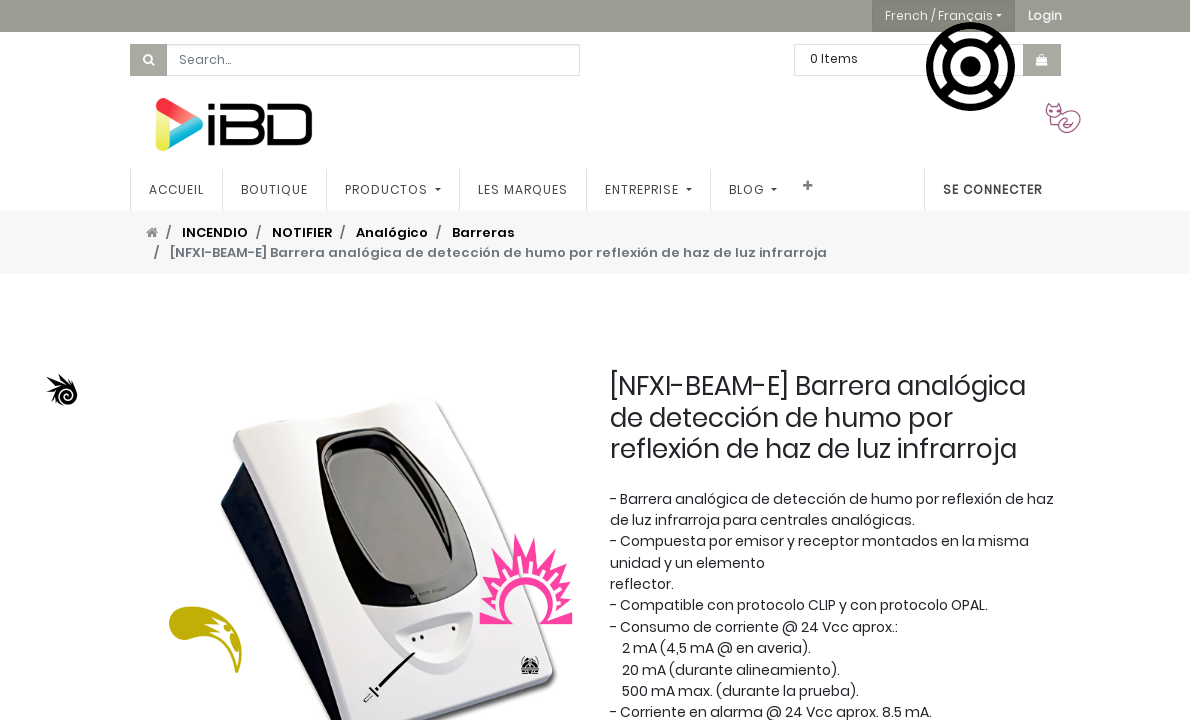 This screenshot has height=720, width=1190. I want to click on indicates final form or ultimate upgrade in a game, so click(526, 578).